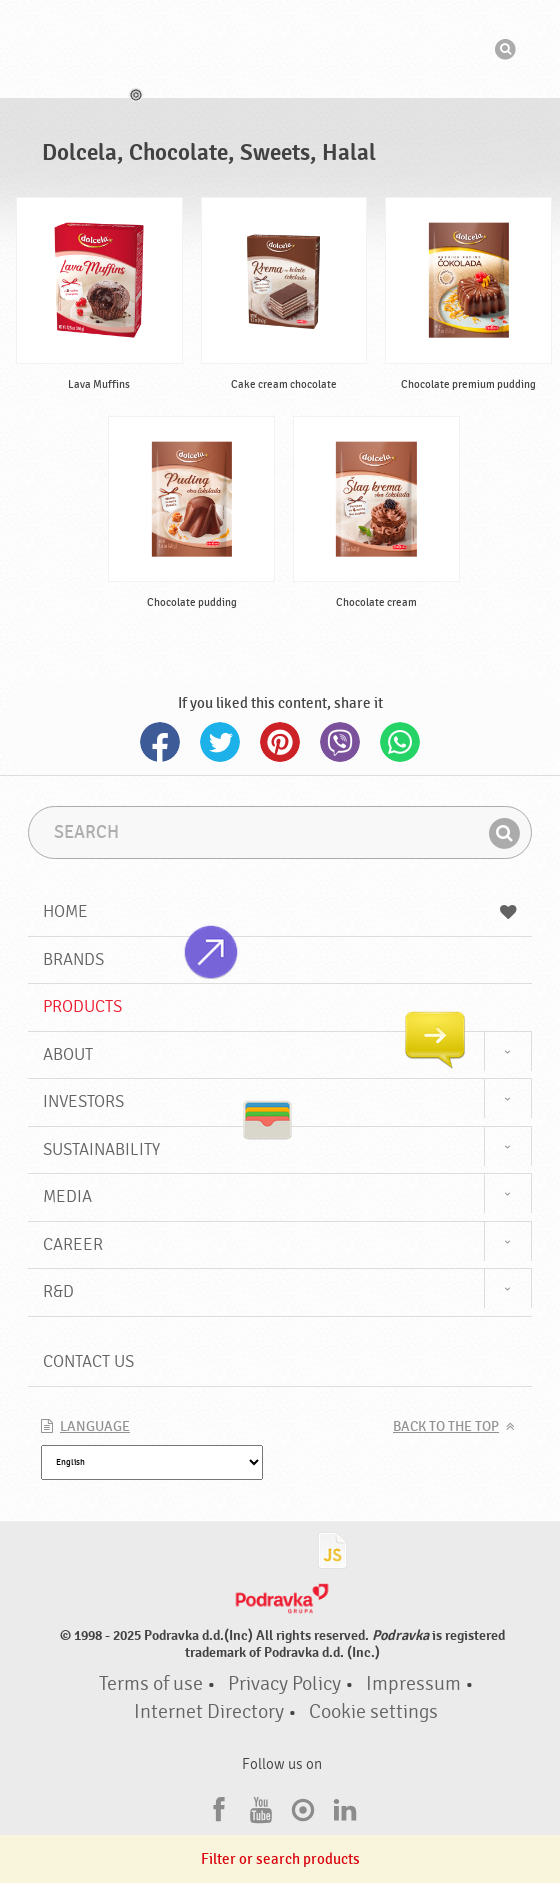  I want to click on indicates a symbolic link or shortcut to another file, so click(211, 952).